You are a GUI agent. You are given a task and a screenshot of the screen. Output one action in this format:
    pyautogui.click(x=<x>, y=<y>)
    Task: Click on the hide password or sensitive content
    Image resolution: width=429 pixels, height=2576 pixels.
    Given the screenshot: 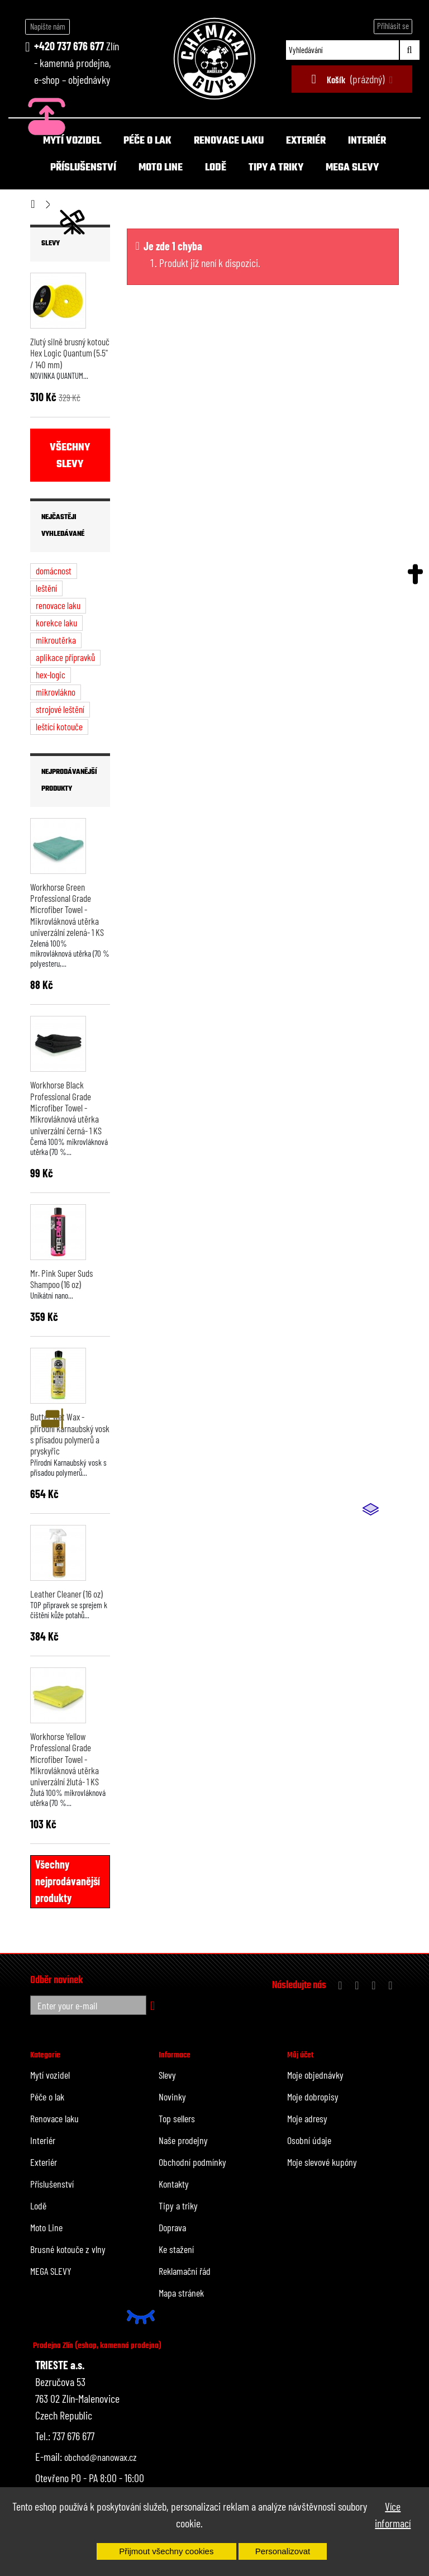 What is the action you would take?
    pyautogui.click(x=141, y=2314)
    